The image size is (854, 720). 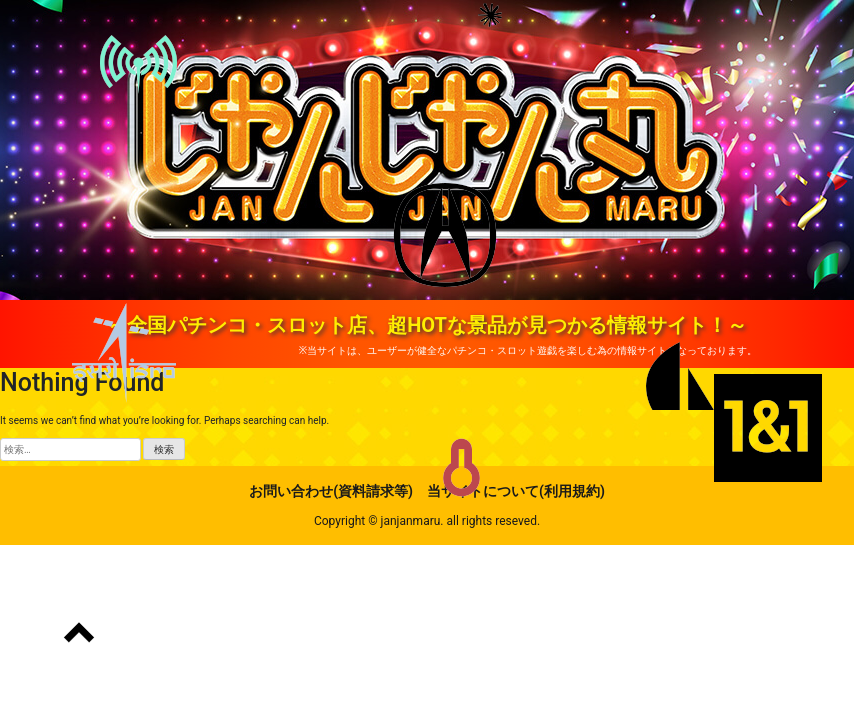 I want to click on indicates high temperature or heat warning, so click(x=461, y=467).